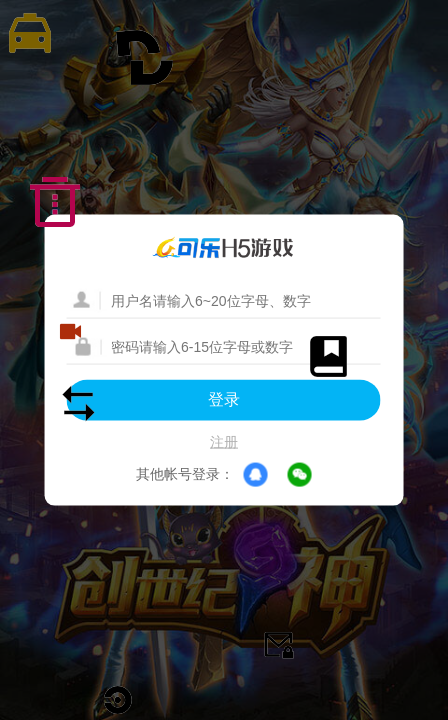 This screenshot has height=720, width=448. I want to click on indicates encrypted or secure email, so click(278, 644).